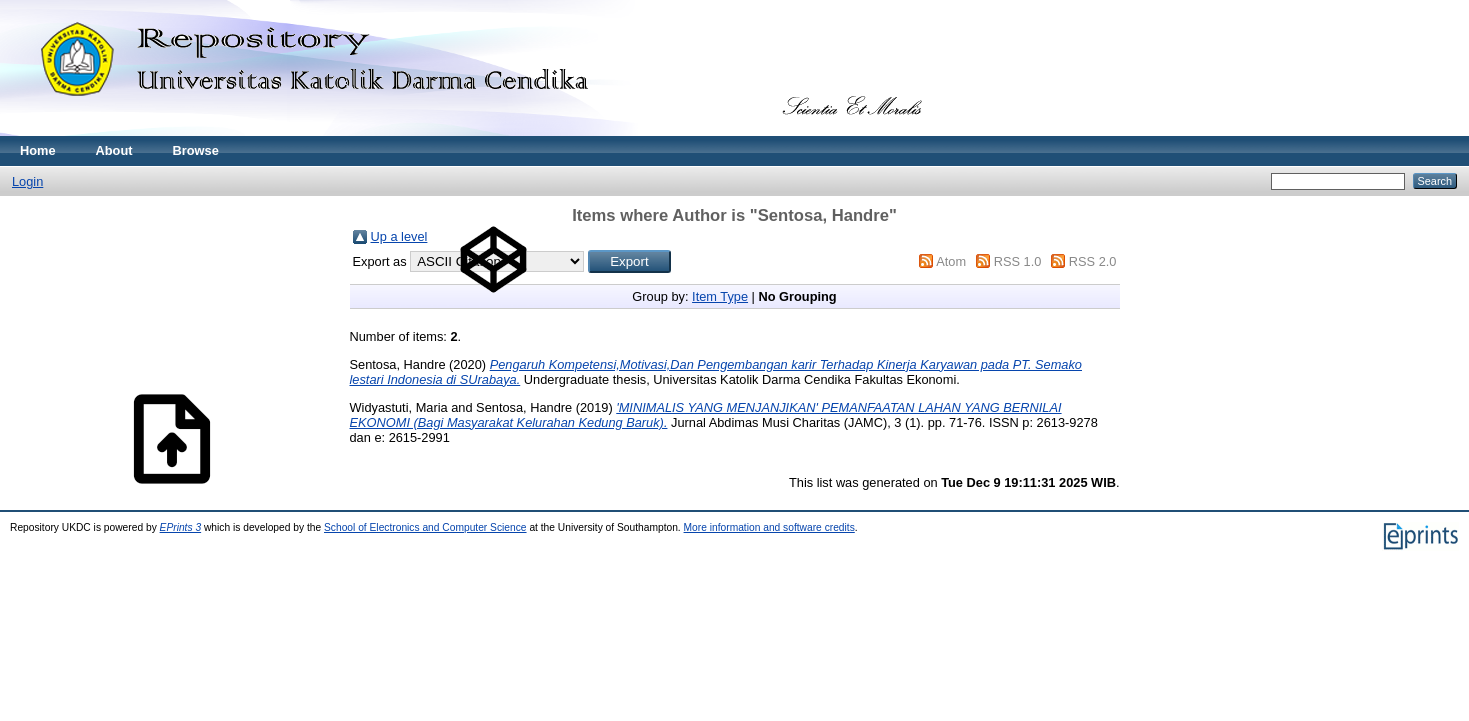  What do you see at coordinates (493, 259) in the screenshot?
I see `open CodePen website` at bounding box center [493, 259].